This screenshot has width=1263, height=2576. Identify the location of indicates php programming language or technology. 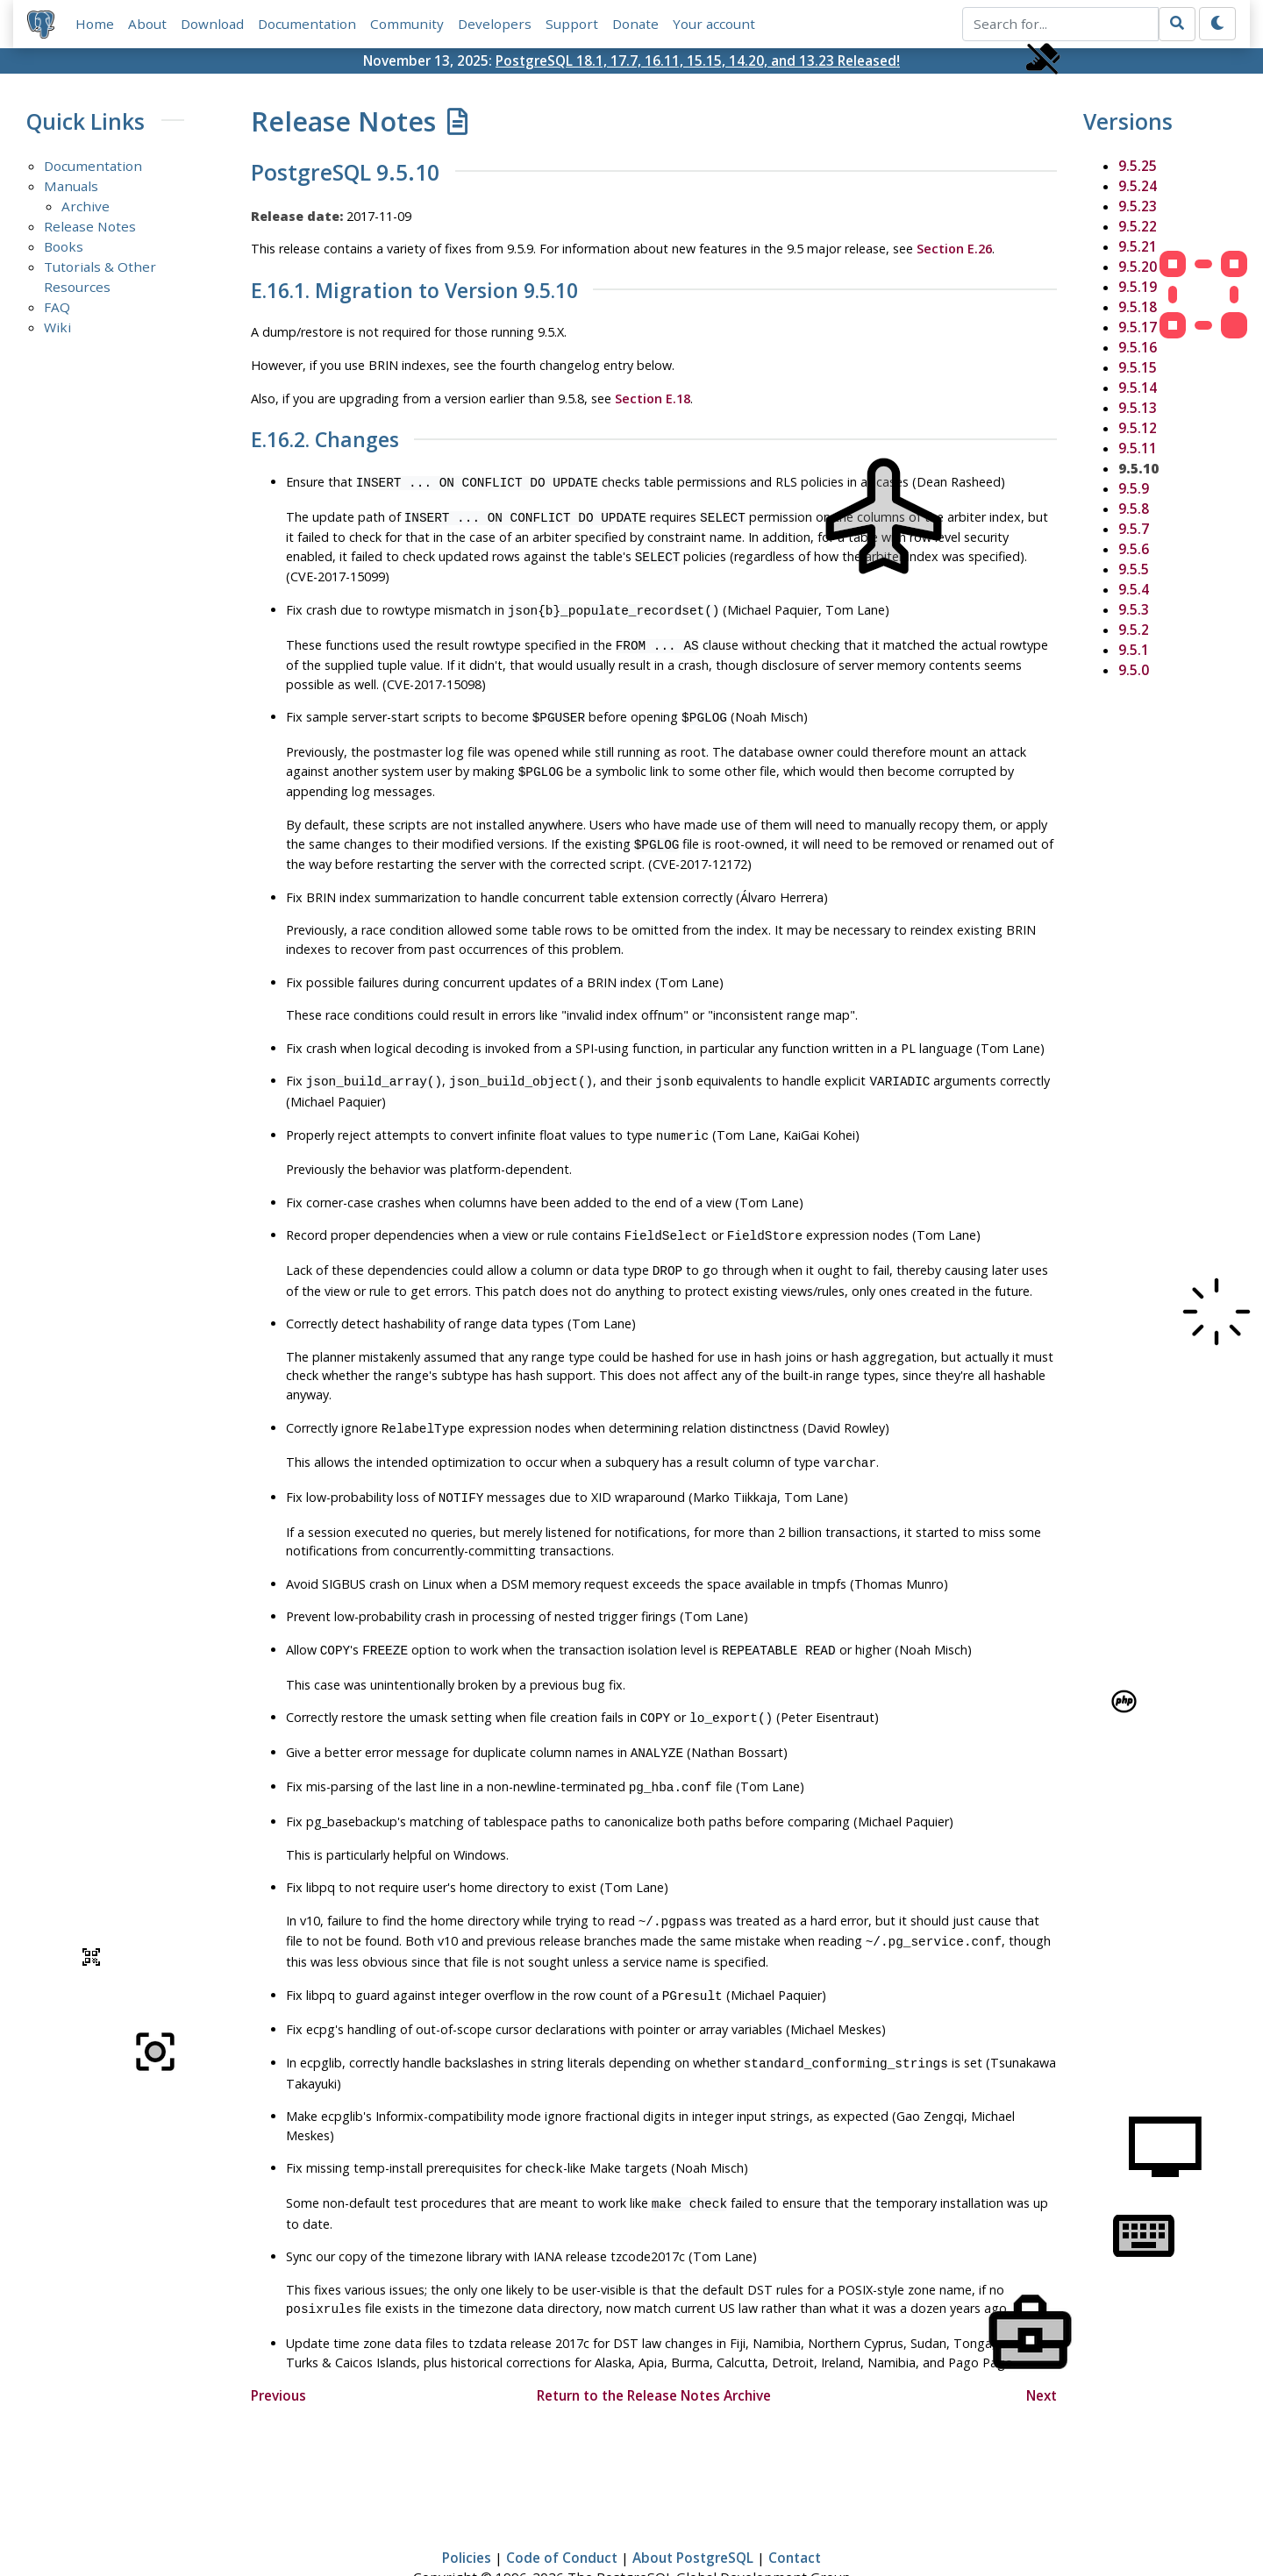
(1124, 1701).